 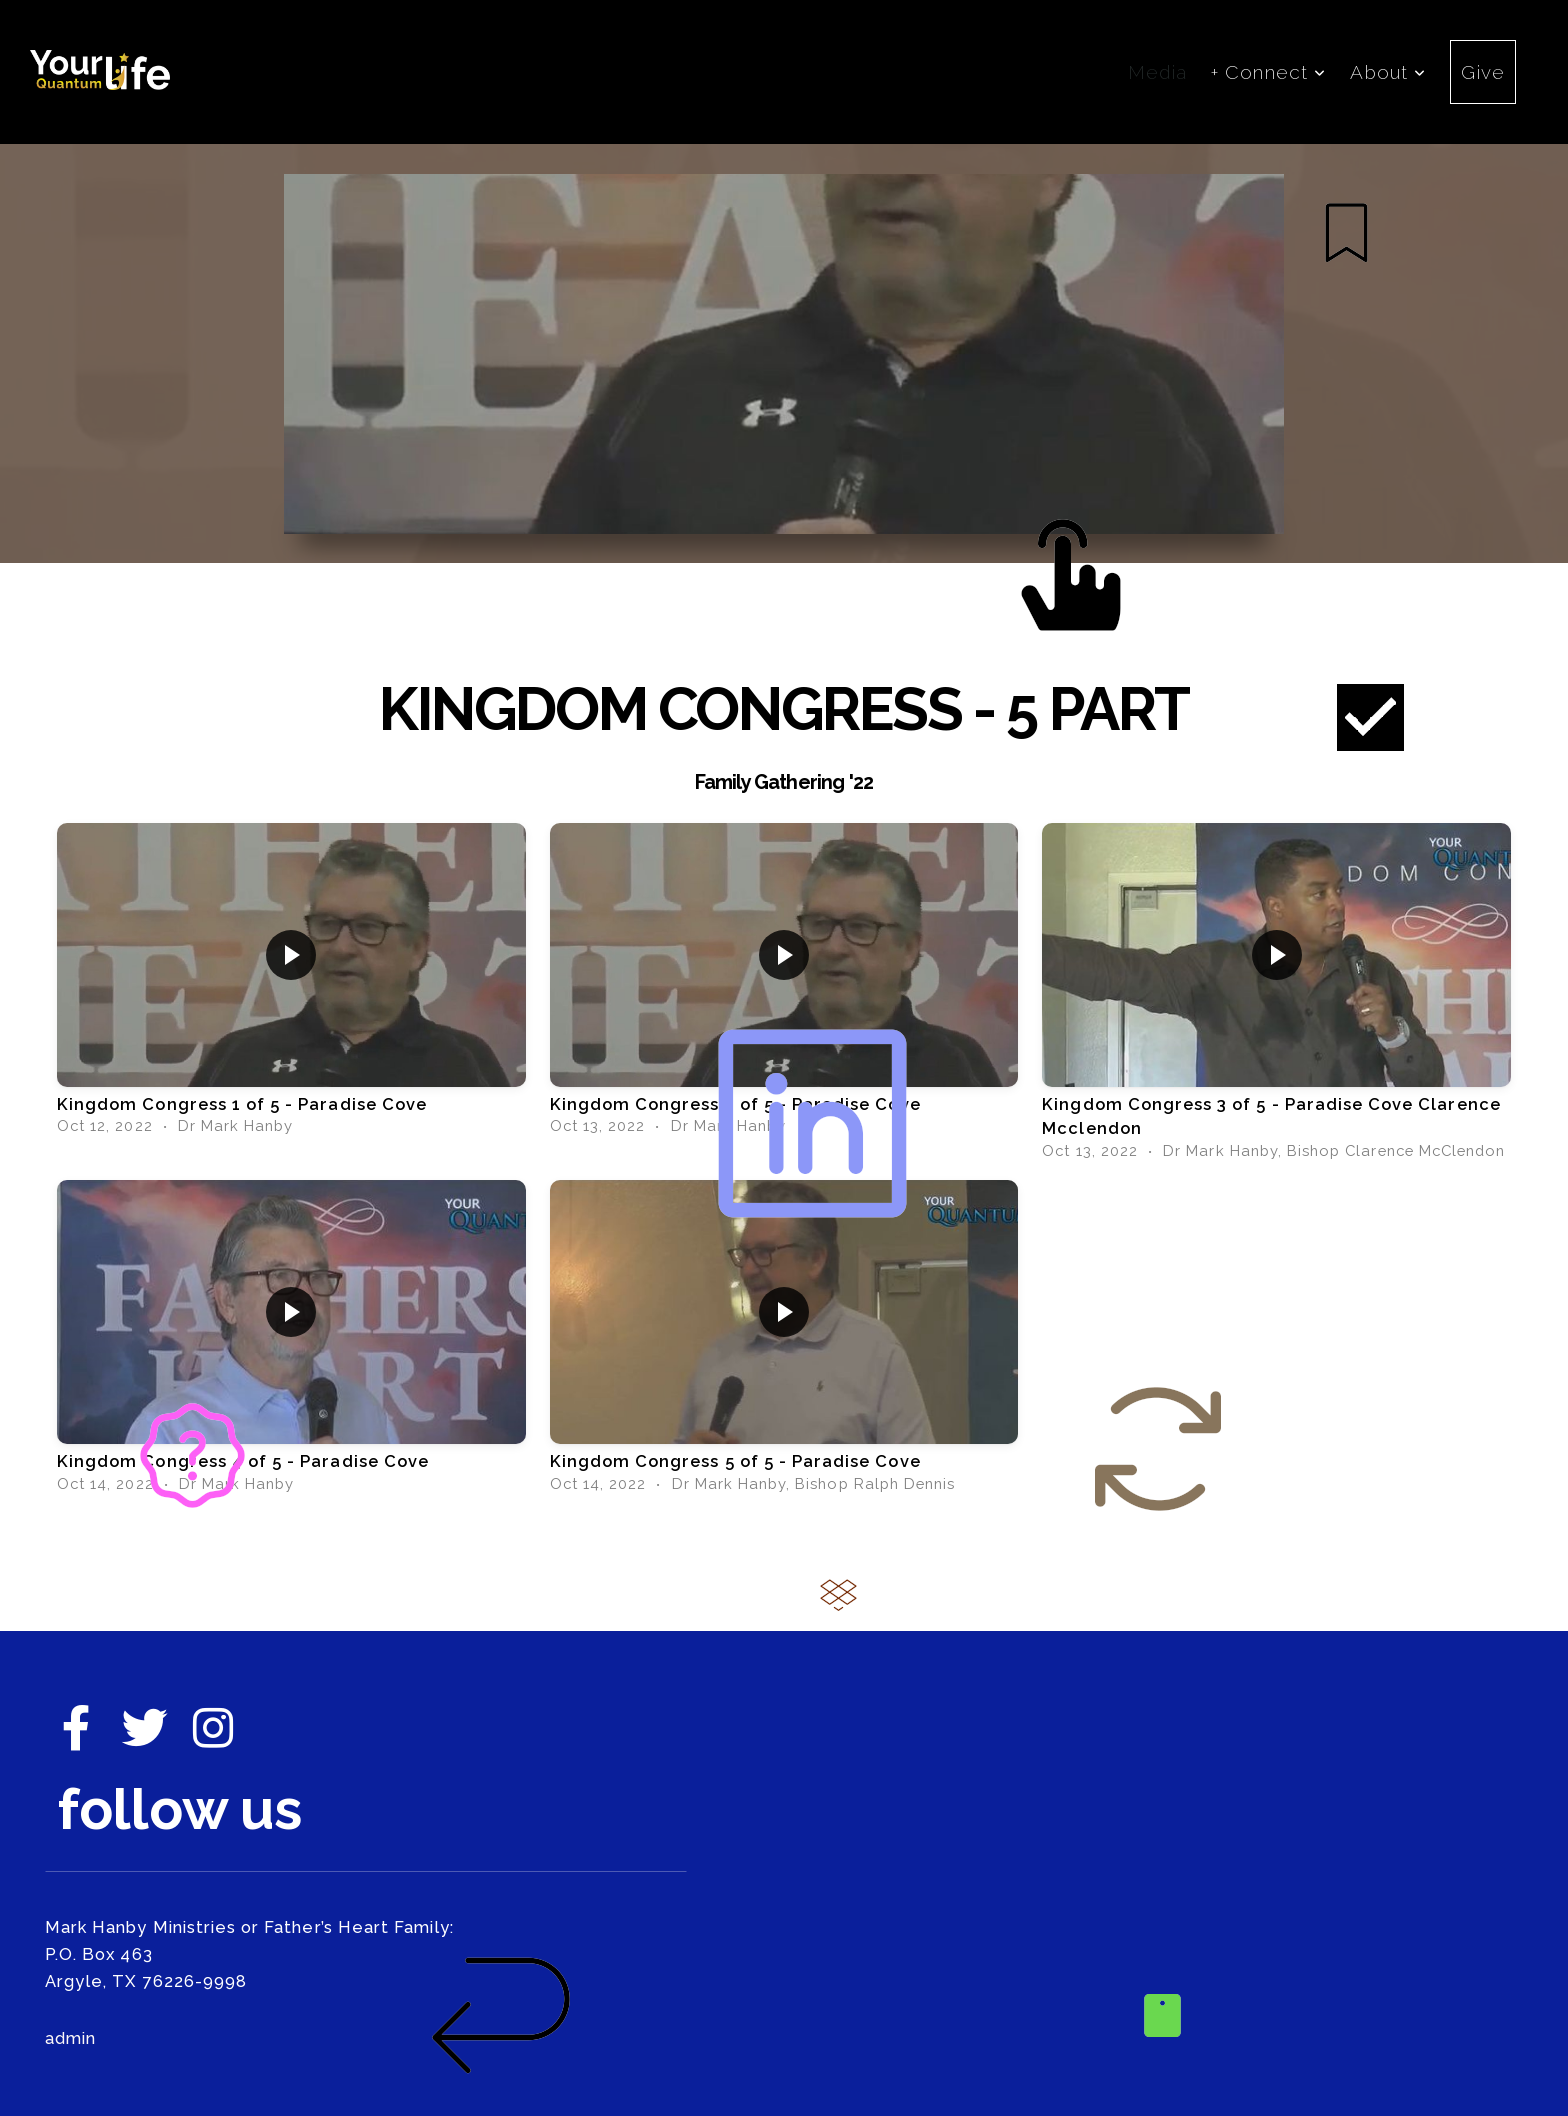 I want to click on tap to interact with an element, so click(x=1071, y=577).